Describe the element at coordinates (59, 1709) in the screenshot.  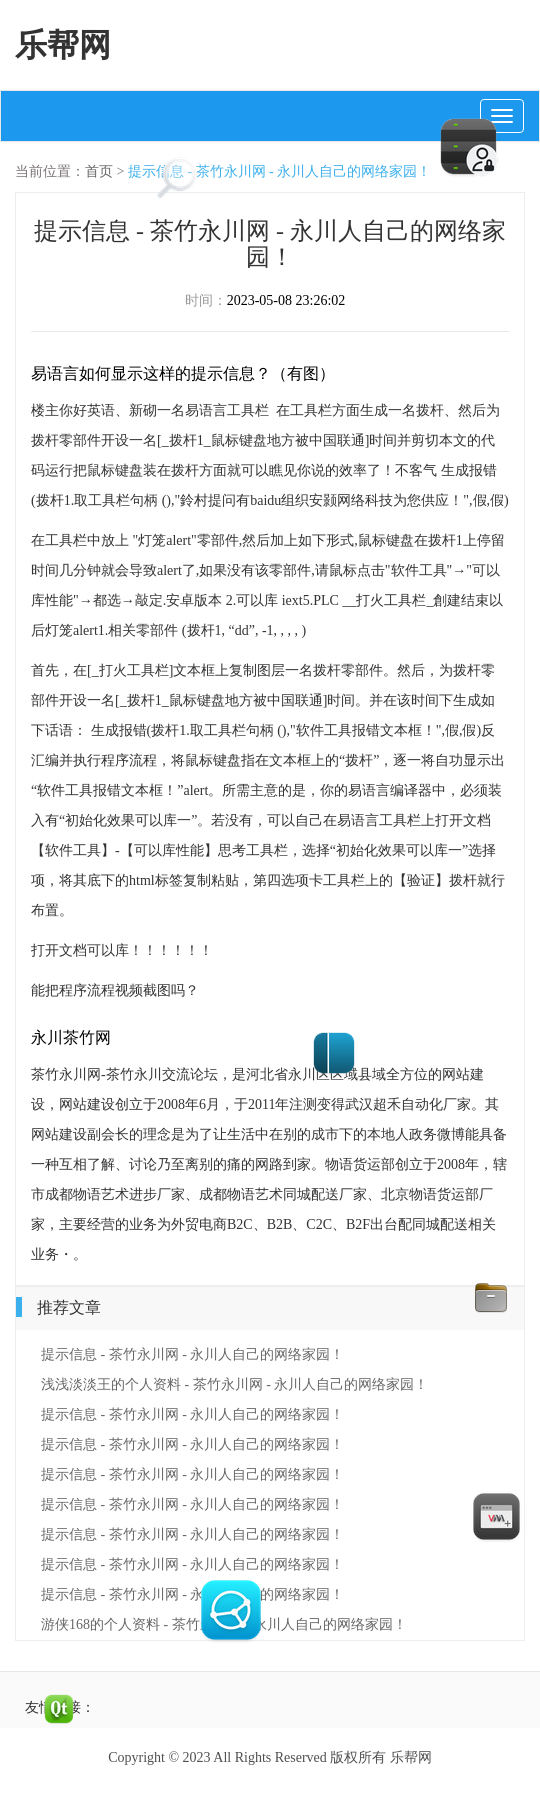
I see `launch qt creator development environment` at that location.